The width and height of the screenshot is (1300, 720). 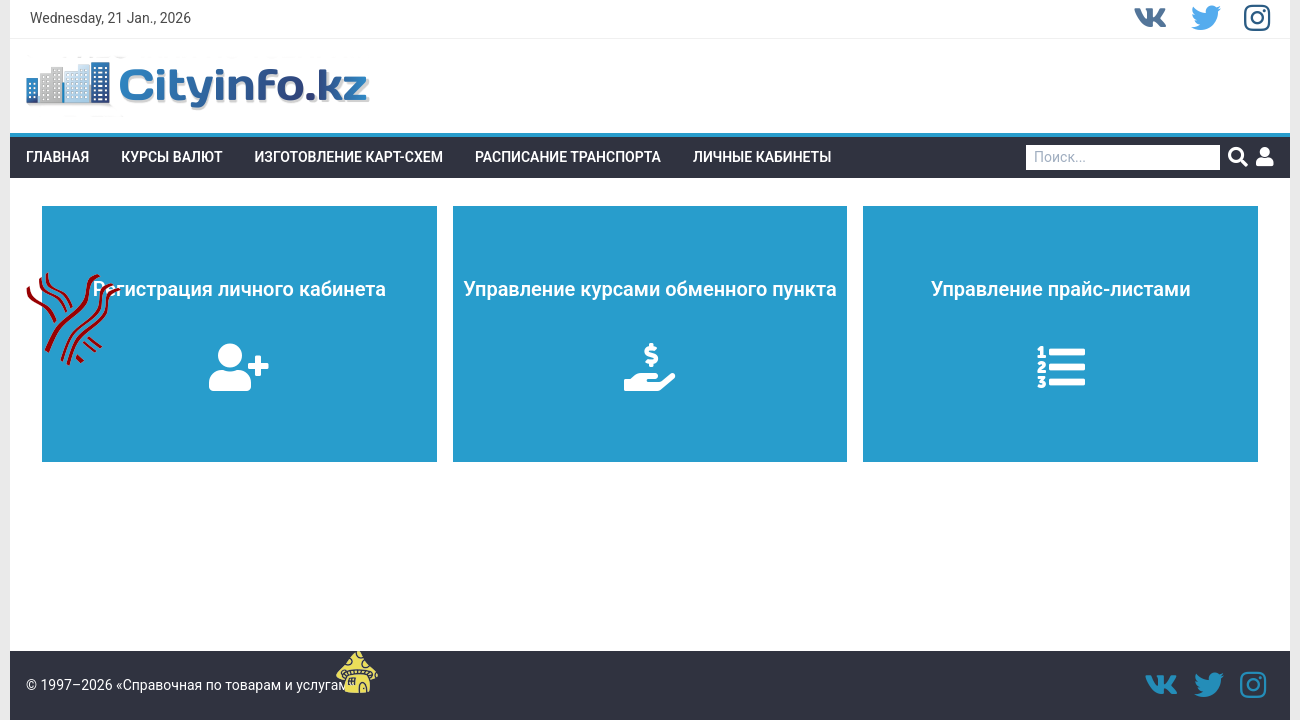 What do you see at coordinates (357, 672) in the screenshot?
I see `access fairy tale or fantasy-themed game content` at bounding box center [357, 672].